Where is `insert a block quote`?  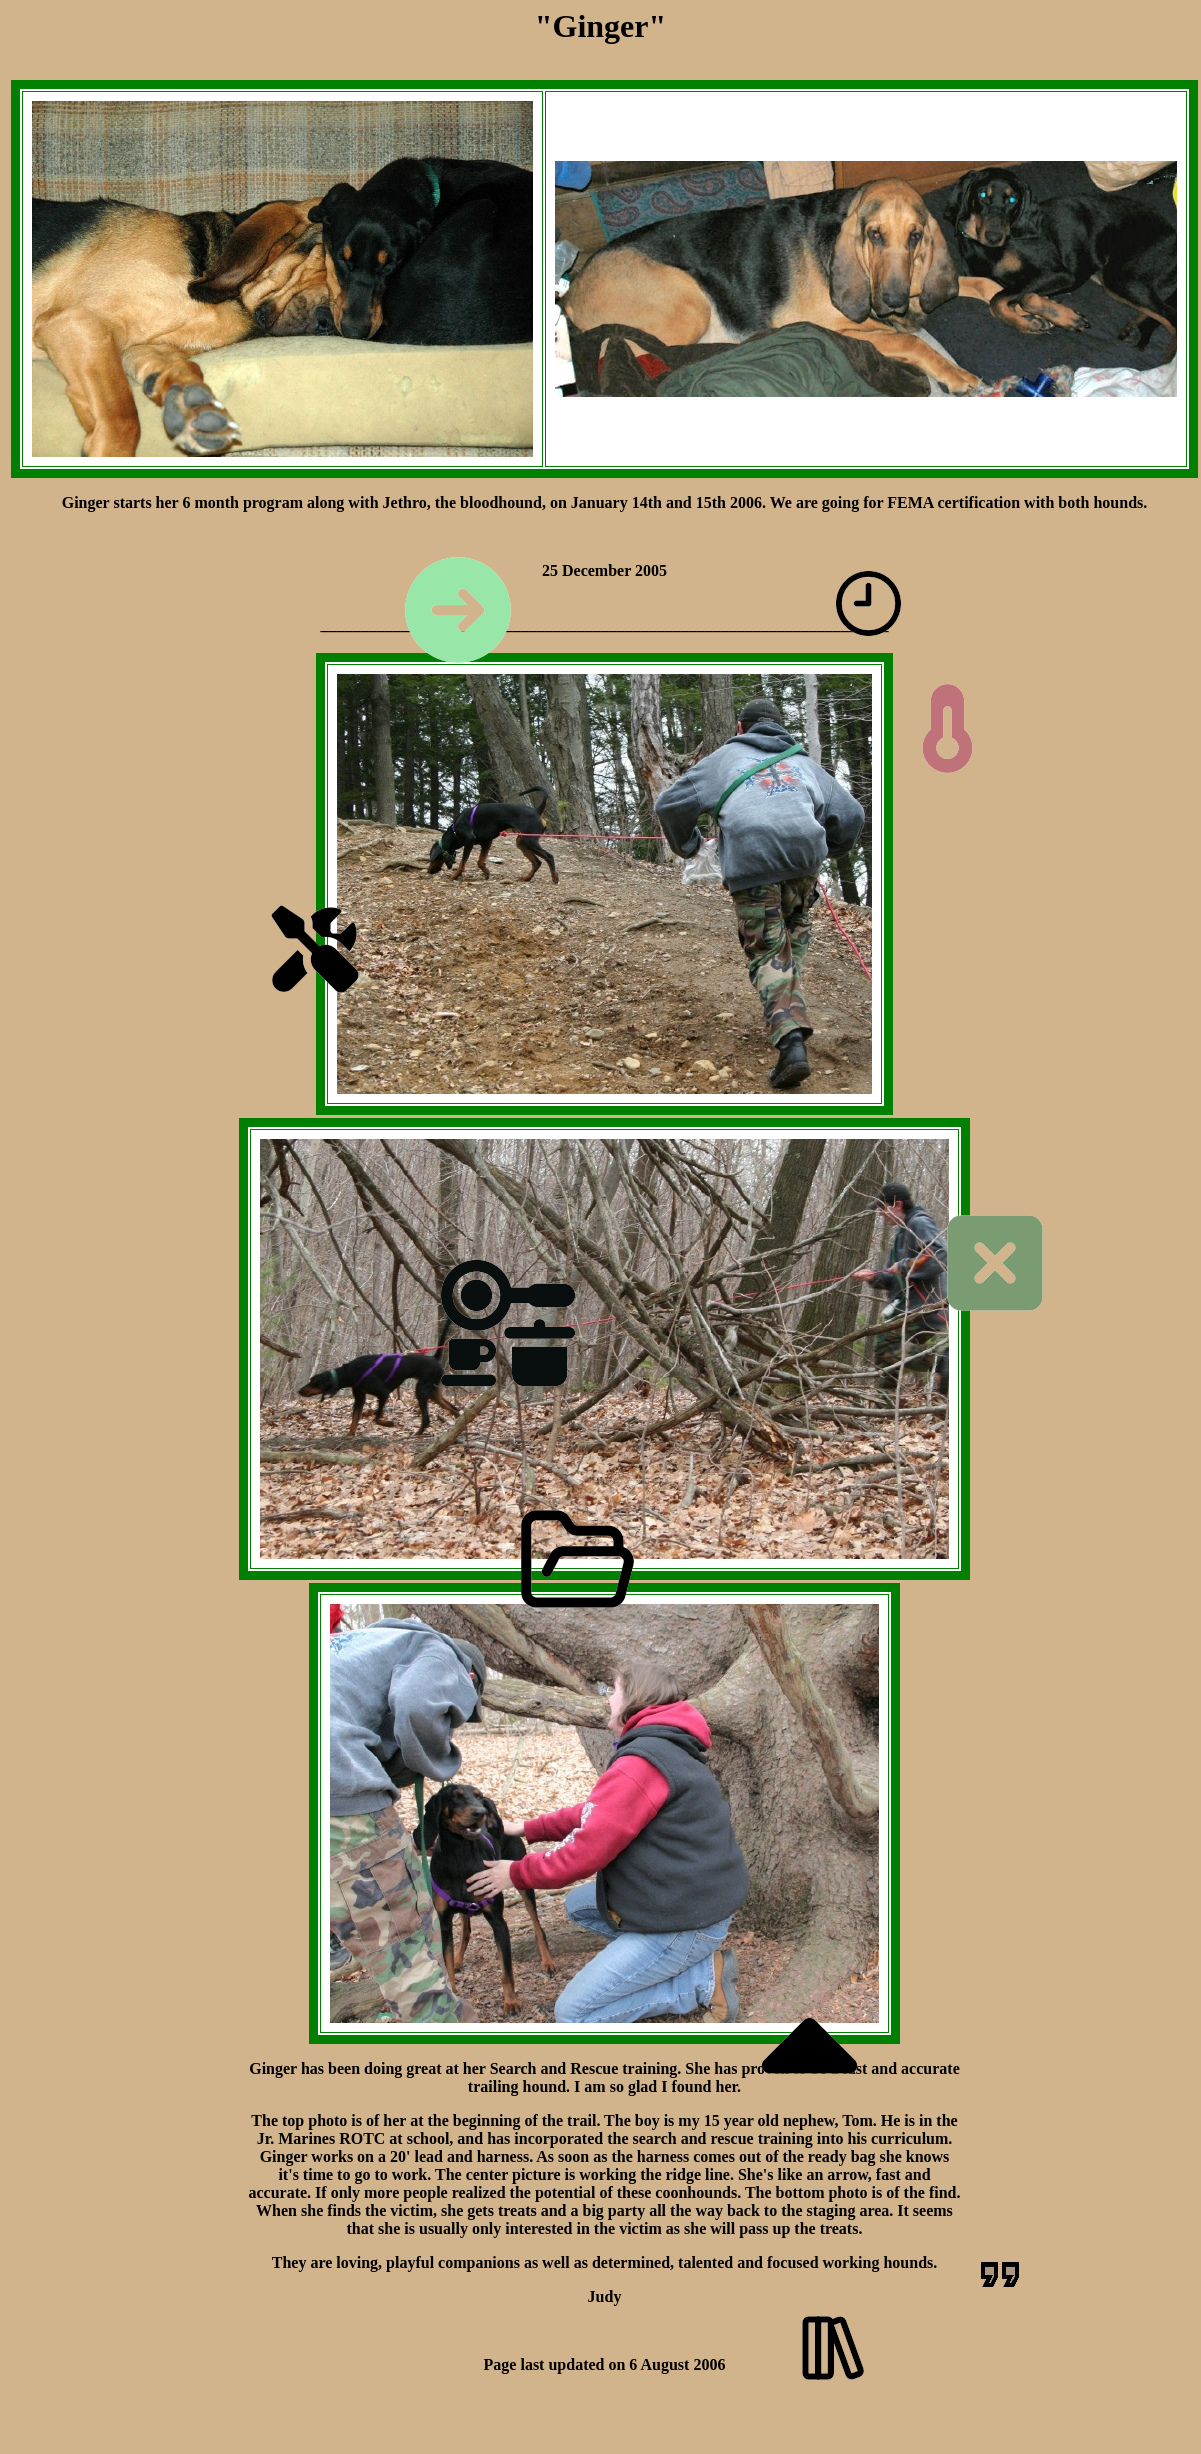 insert a block quote is located at coordinates (1000, 2275).